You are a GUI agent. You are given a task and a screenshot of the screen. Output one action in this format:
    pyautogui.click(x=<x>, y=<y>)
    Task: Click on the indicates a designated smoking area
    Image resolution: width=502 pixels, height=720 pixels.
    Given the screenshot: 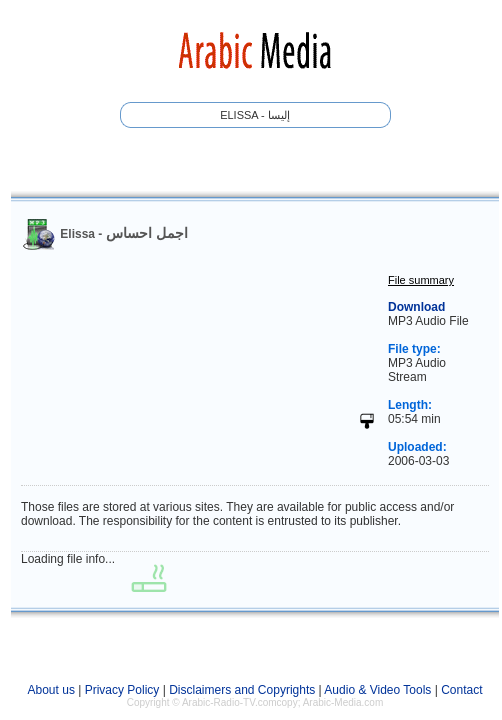 What is the action you would take?
    pyautogui.click(x=149, y=582)
    